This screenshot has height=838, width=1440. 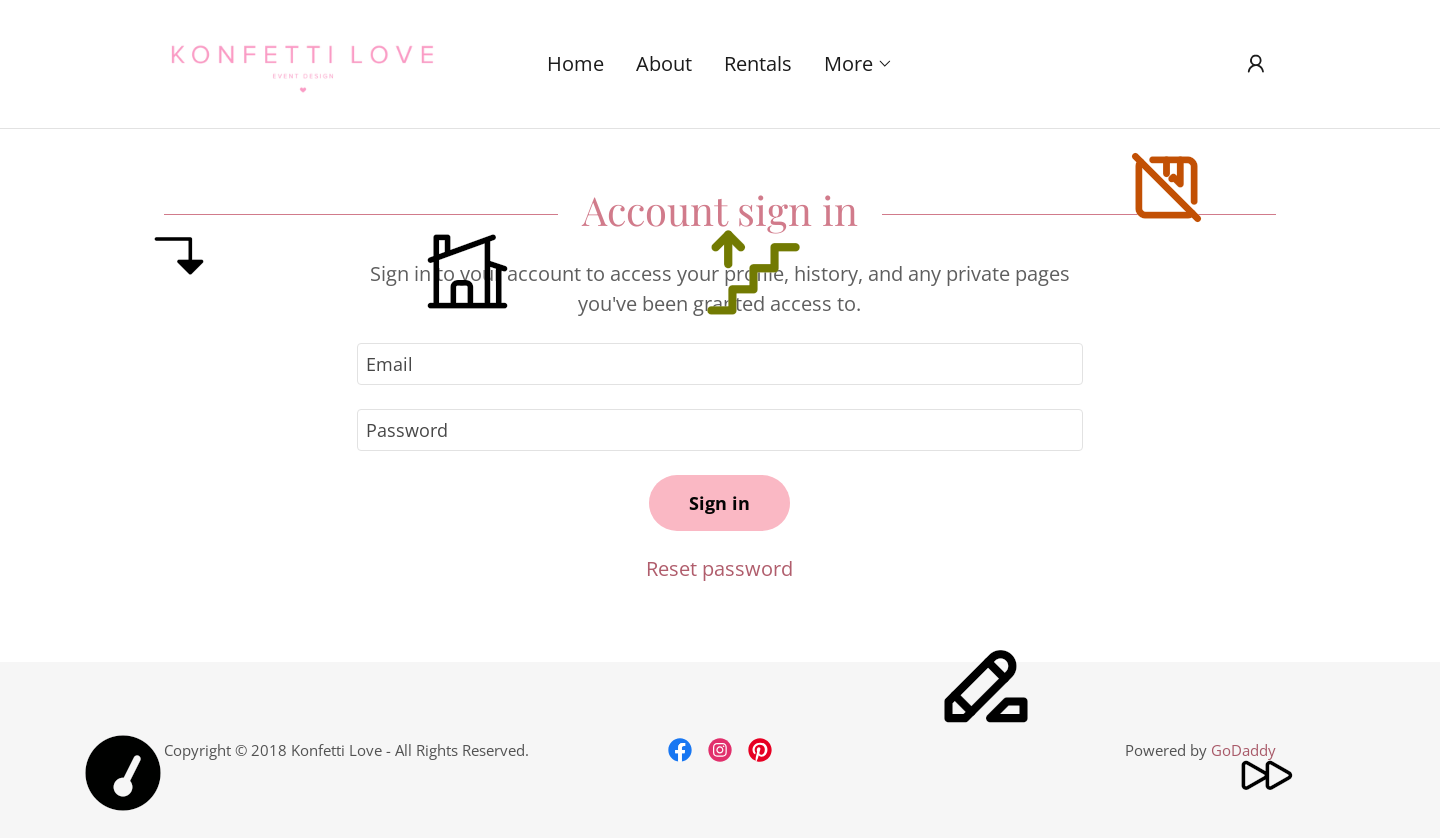 What do you see at coordinates (1166, 187) in the screenshot?
I see `album or collection unavailable` at bounding box center [1166, 187].